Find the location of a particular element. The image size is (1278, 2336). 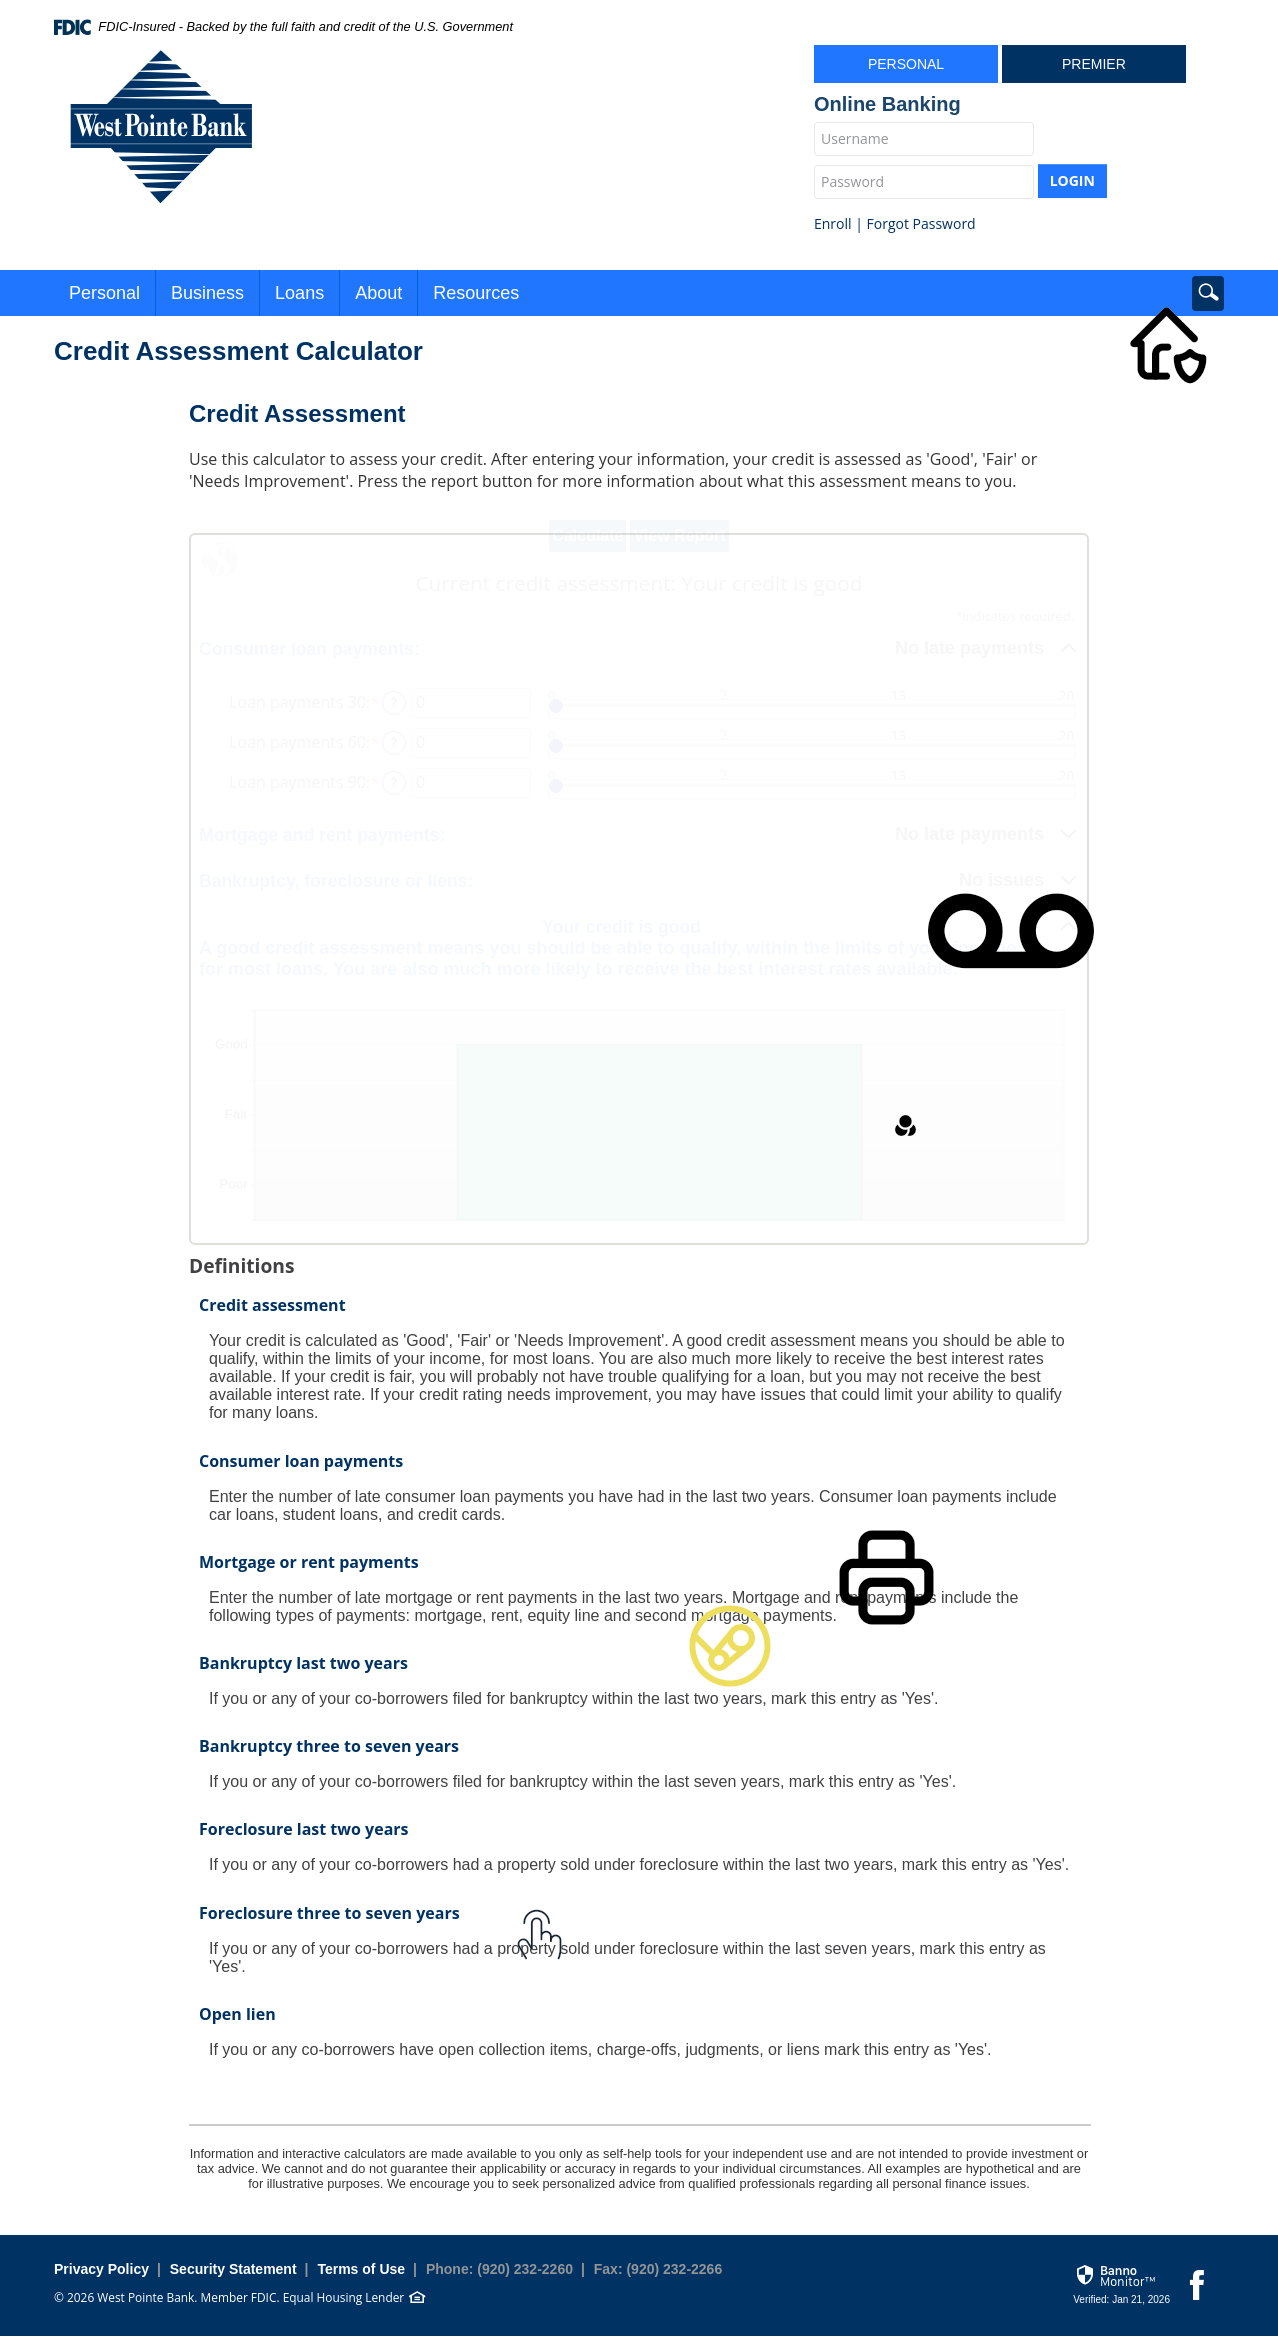

open Steam gaming platform is located at coordinates (730, 1646).